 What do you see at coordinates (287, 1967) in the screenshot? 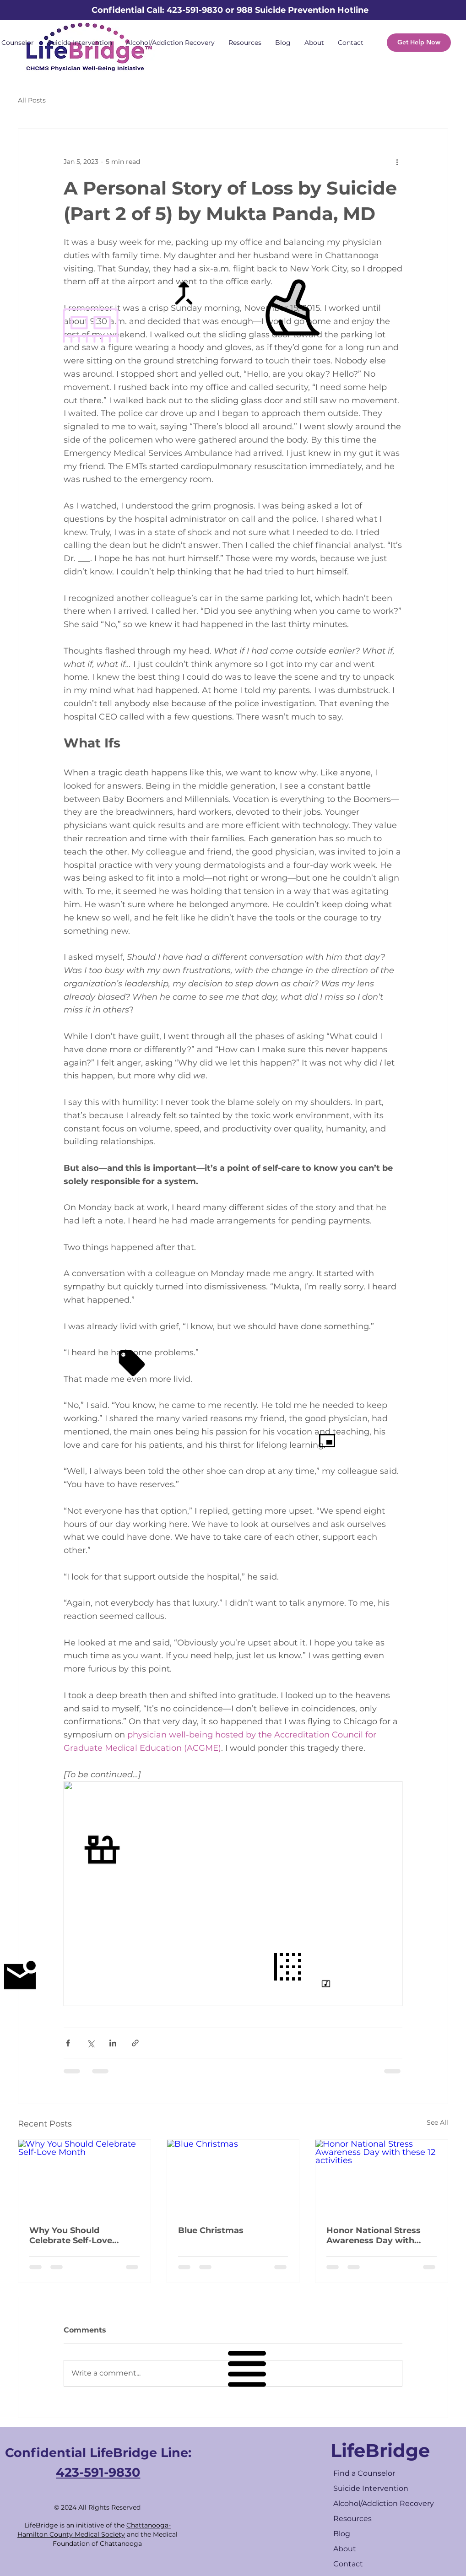
I see `apply border to left edge of cell or element` at bounding box center [287, 1967].